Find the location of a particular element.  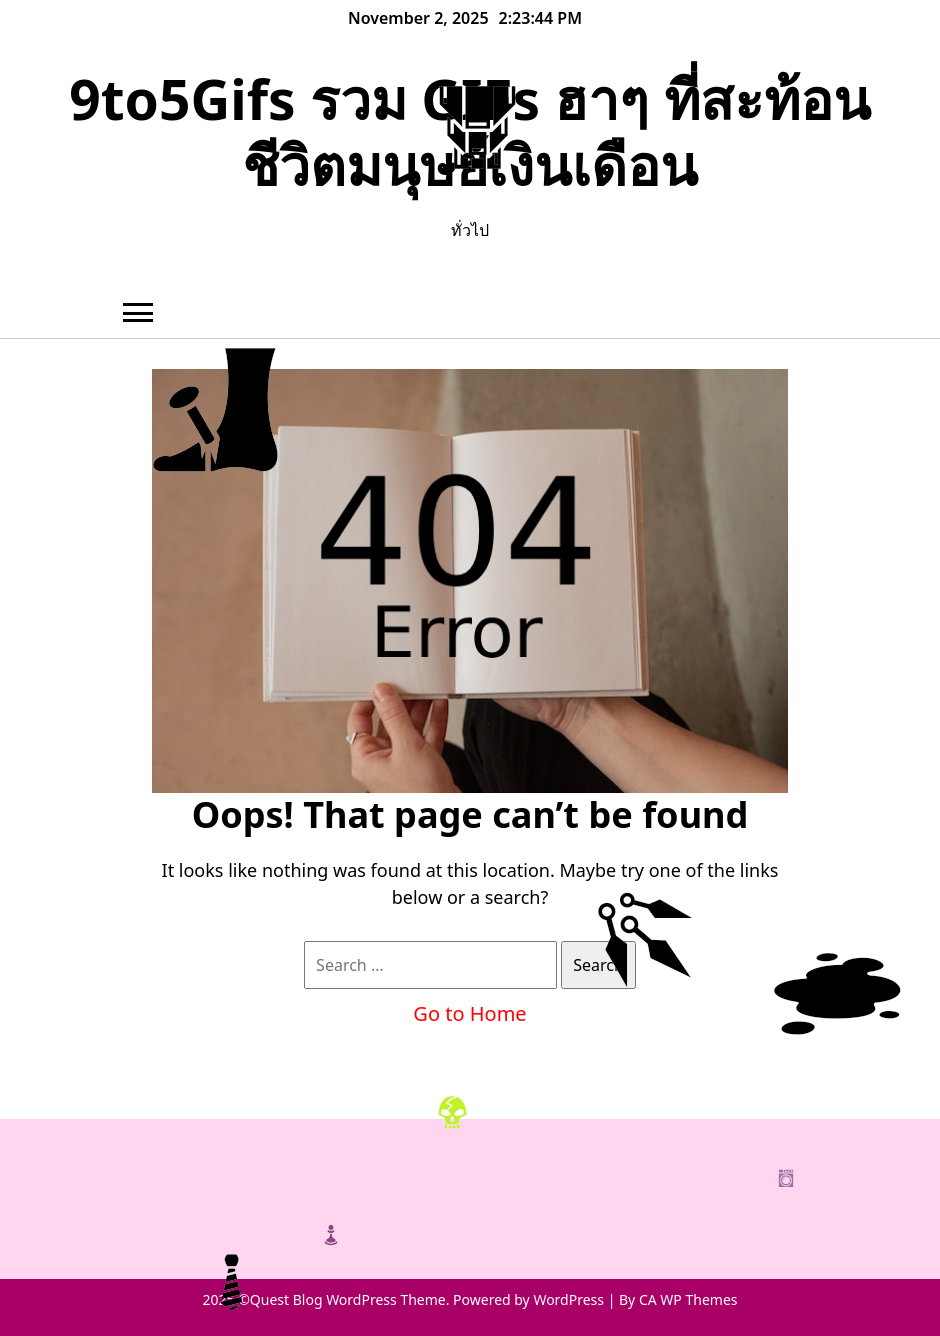

start a new chess game is located at coordinates (331, 1235).